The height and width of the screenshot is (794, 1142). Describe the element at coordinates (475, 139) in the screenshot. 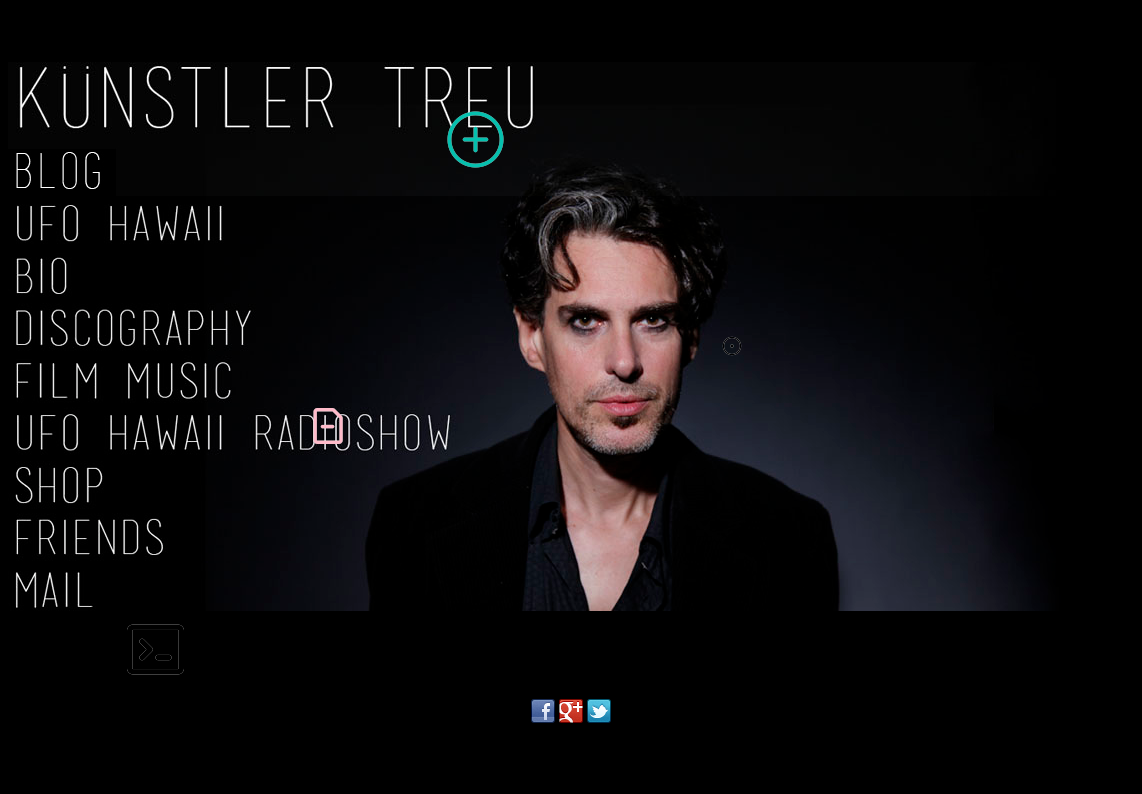

I see `add a new item` at that location.